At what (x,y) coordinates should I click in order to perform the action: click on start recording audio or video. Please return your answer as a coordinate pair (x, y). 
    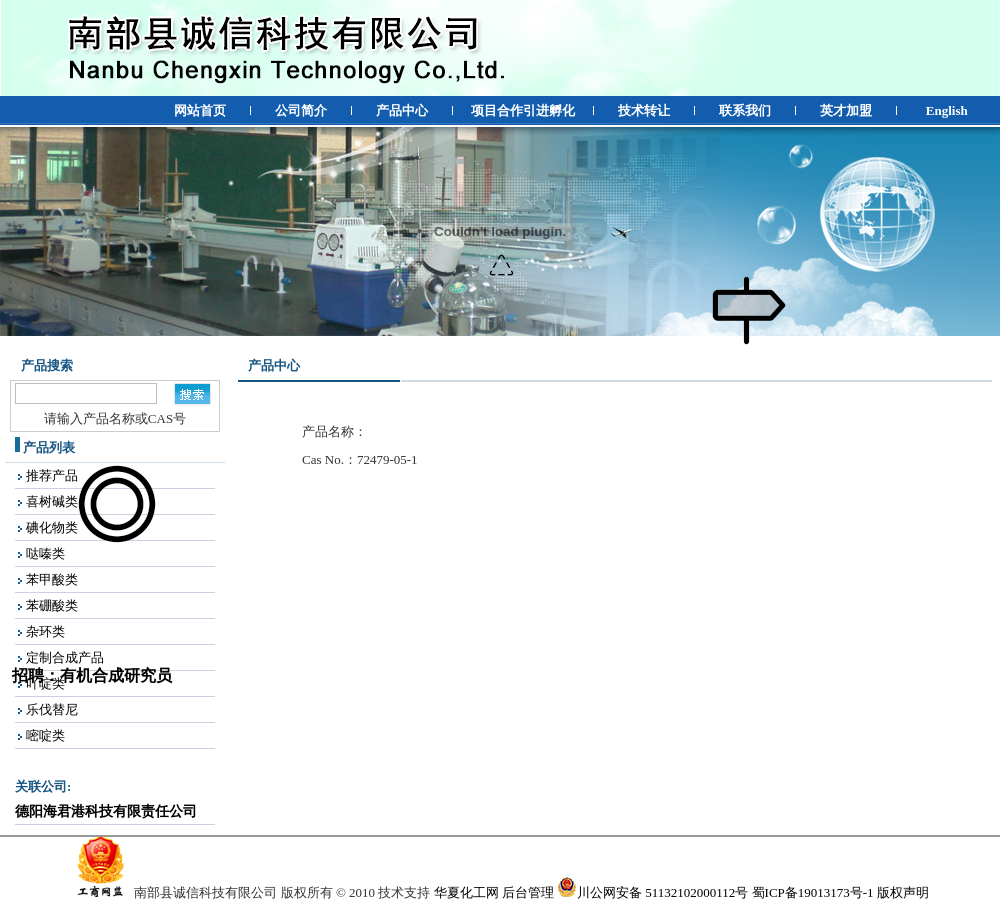
    Looking at the image, I should click on (117, 504).